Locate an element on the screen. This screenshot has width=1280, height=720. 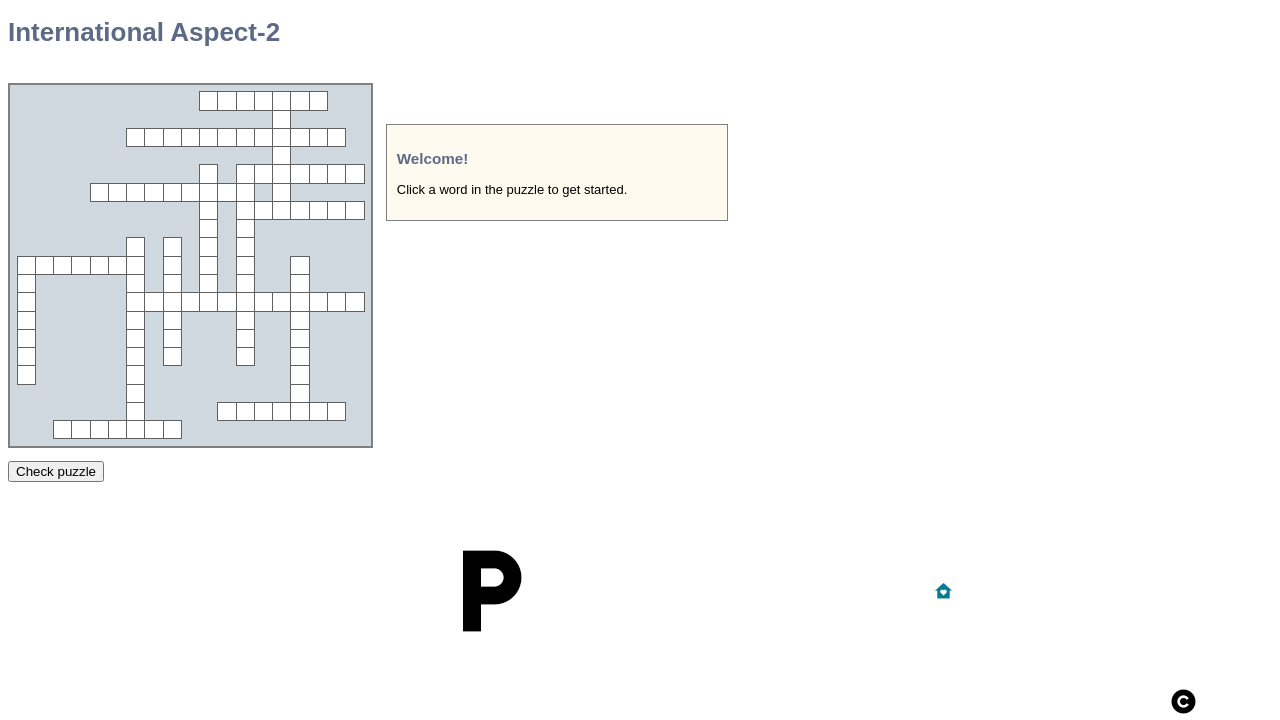
indicates copyrighted content is located at coordinates (1183, 701).